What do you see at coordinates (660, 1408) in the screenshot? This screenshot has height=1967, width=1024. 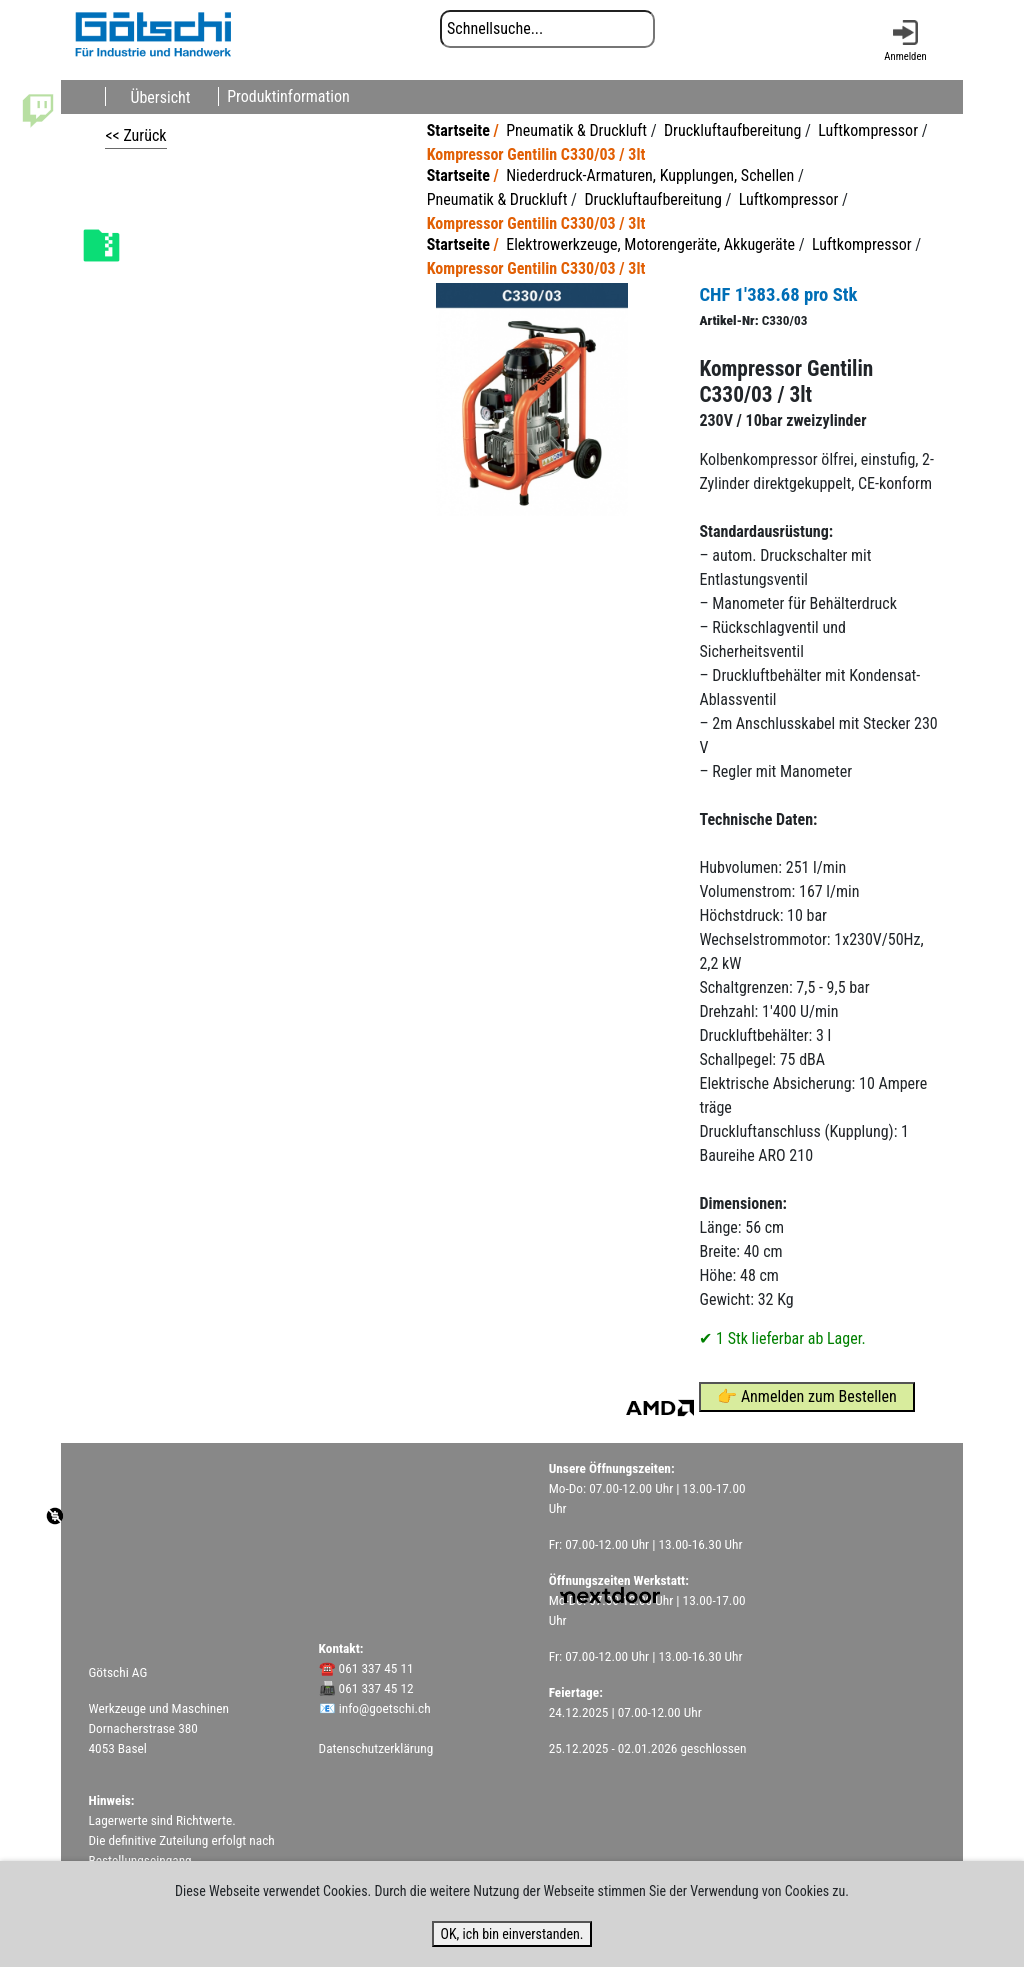 I see `AMD brand logo` at bounding box center [660, 1408].